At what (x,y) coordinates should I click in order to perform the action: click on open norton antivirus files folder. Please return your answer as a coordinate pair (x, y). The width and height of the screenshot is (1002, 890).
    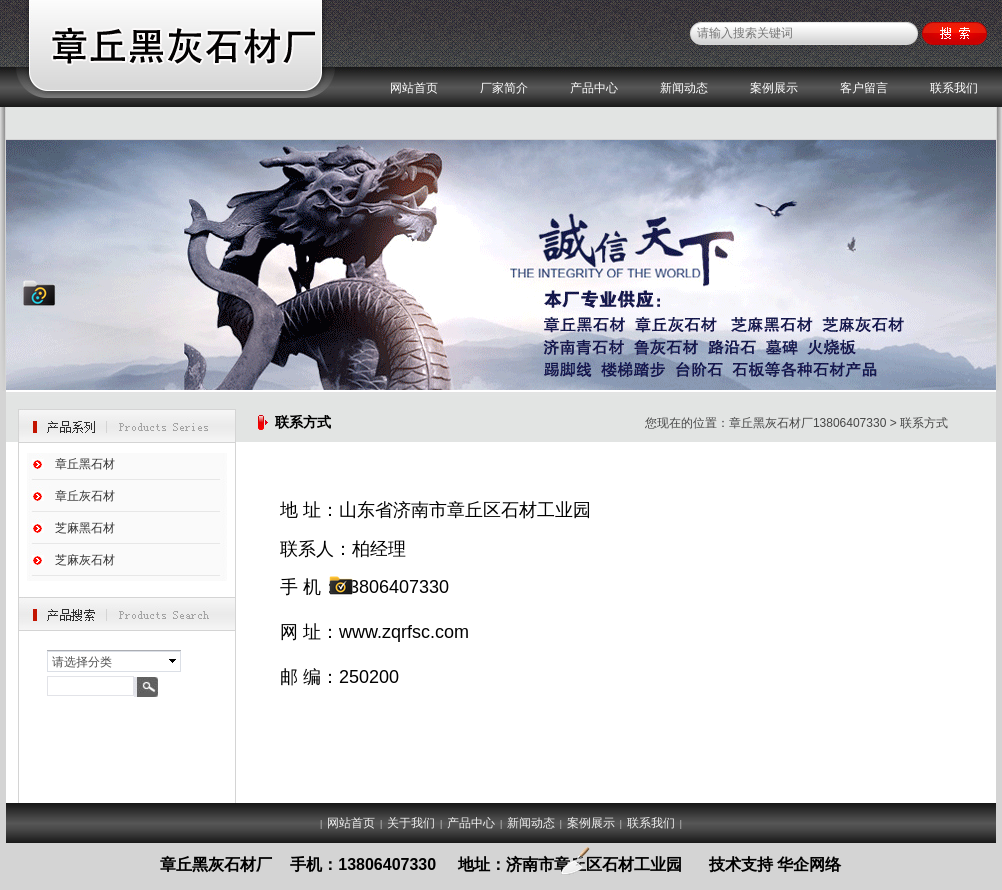
    Looking at the image, I should click on (341, 586).